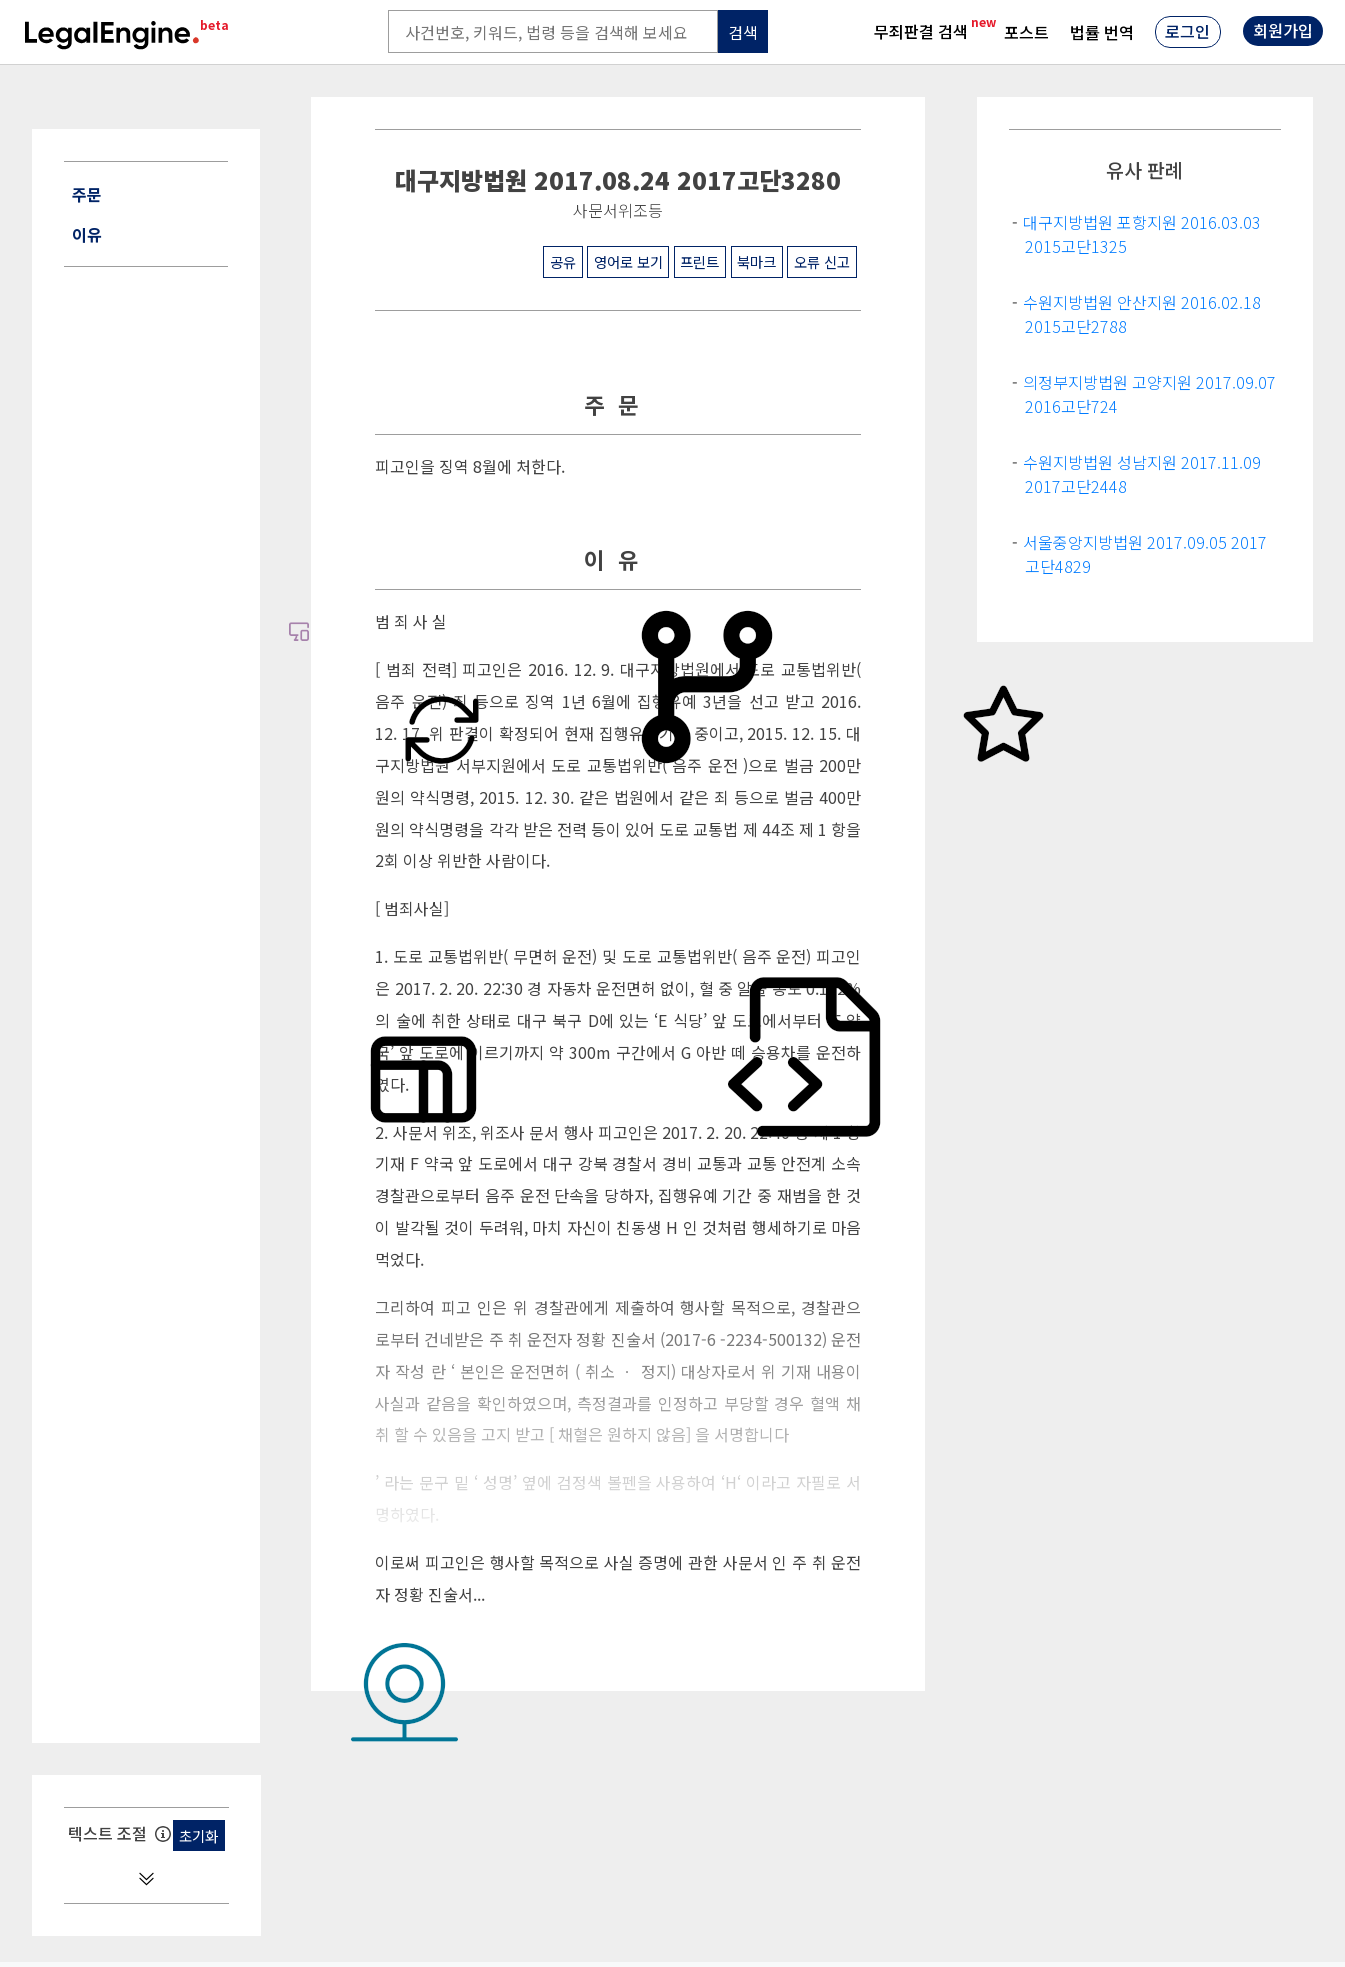 The image size is (1345, 1967). Describe the element at coordinates (423, 1079) in the screenshot. I see `adjust aspect ratio settings` at that location.